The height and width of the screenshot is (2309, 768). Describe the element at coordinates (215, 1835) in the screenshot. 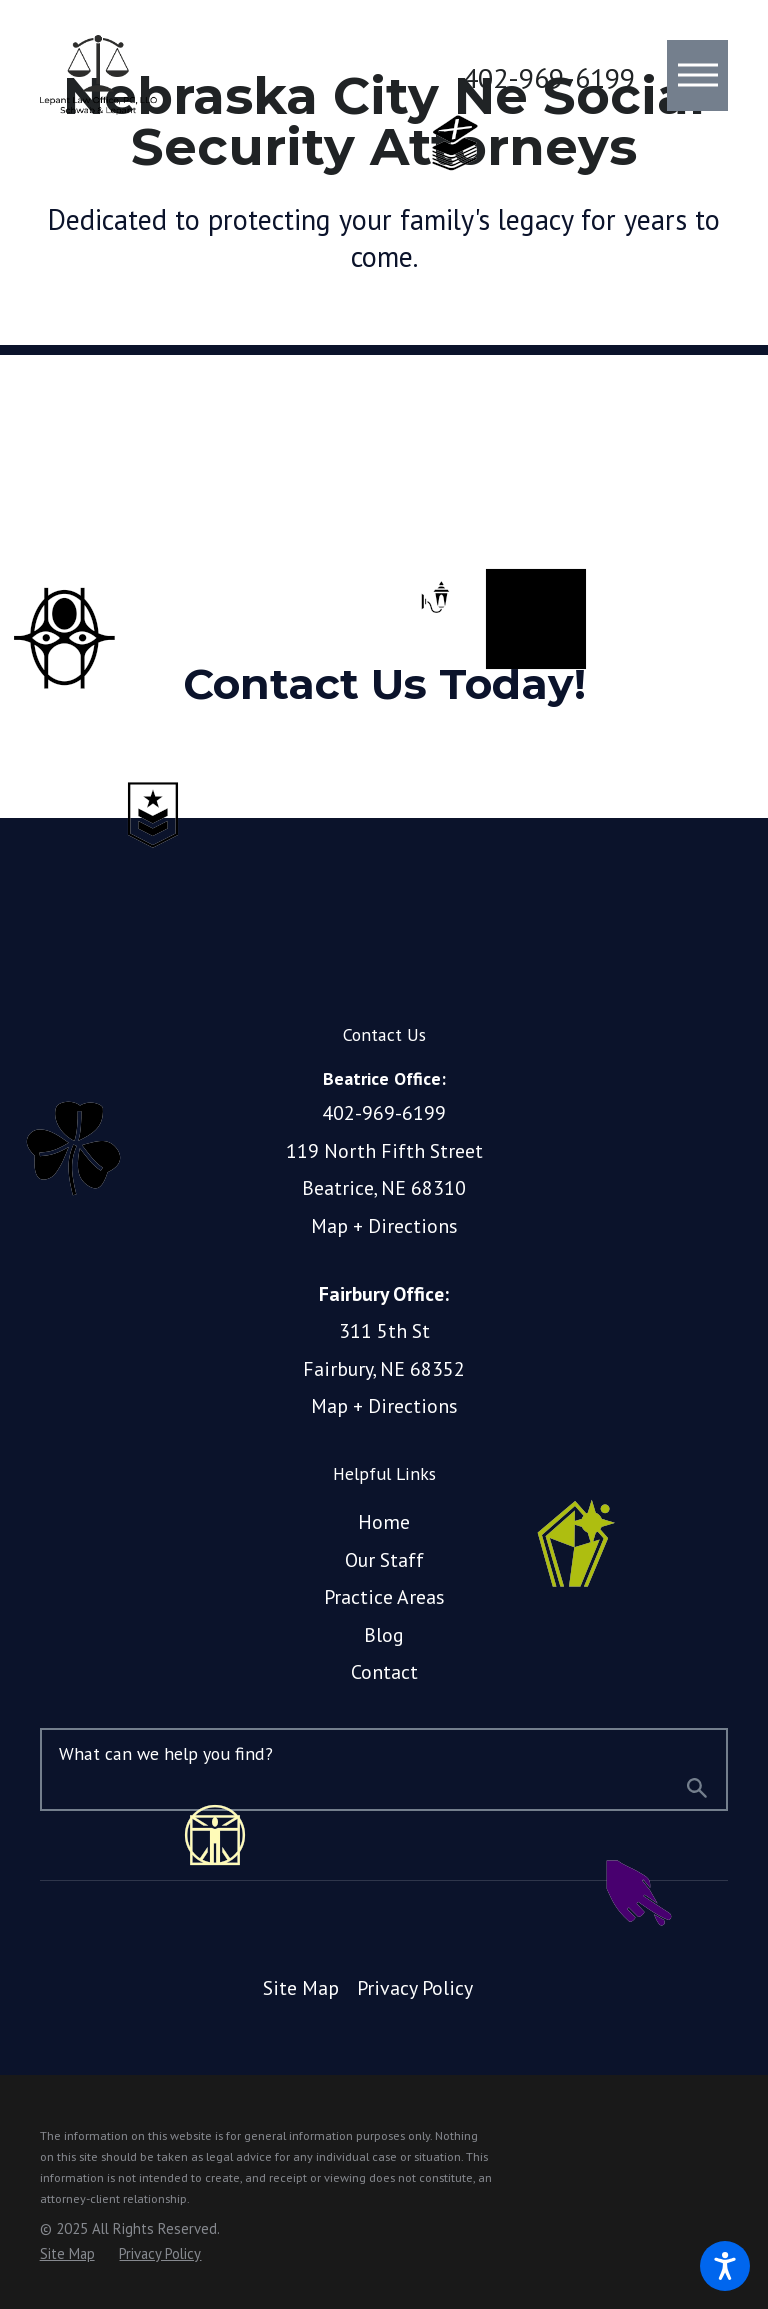

I see `view body measurements or proportions` at that location.